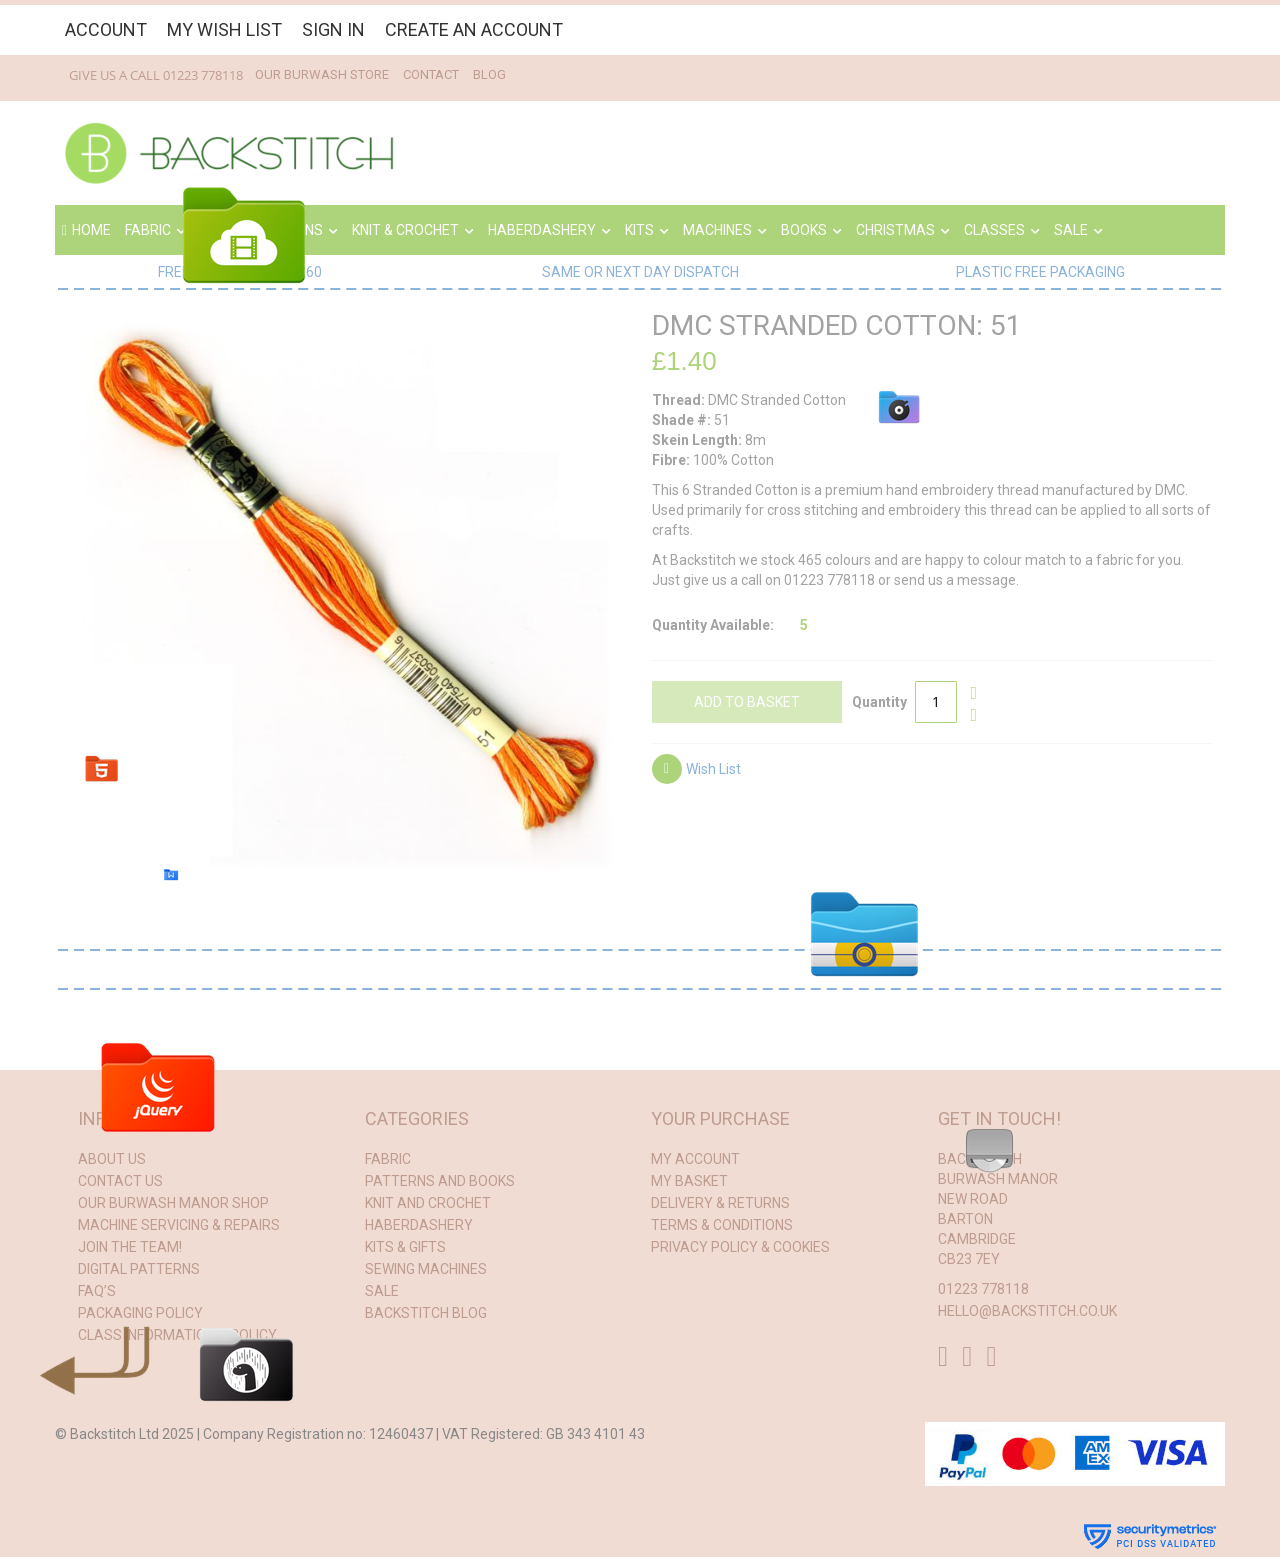 The image size is (1280, 1557). Describe the element at coordinates (101, 769) in the screenshot. I see `open folder containing HTML files` at that location.